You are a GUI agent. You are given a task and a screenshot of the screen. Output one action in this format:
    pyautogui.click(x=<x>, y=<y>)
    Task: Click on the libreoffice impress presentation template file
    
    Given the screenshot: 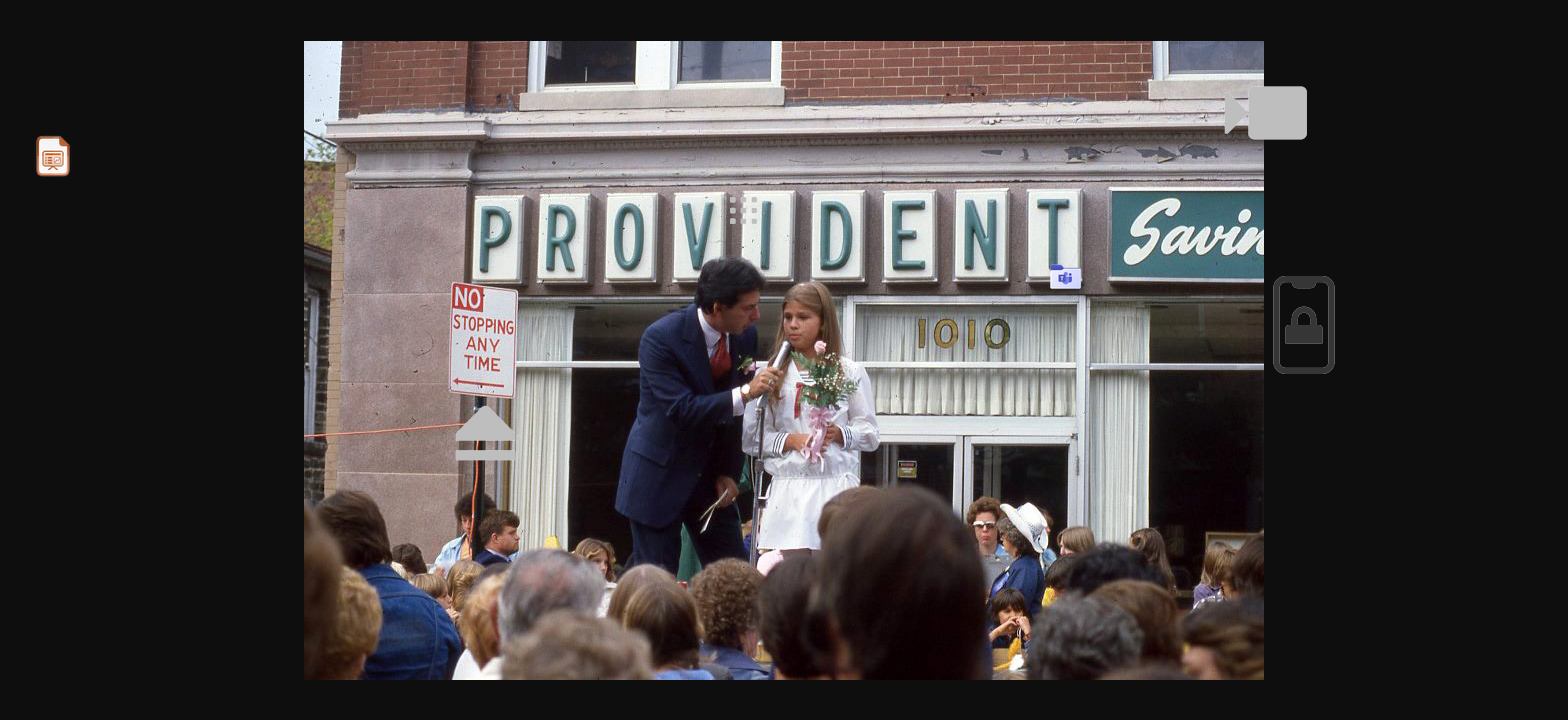 What is the action you would take?
    pyautogui.click(x=53, y=156)
    